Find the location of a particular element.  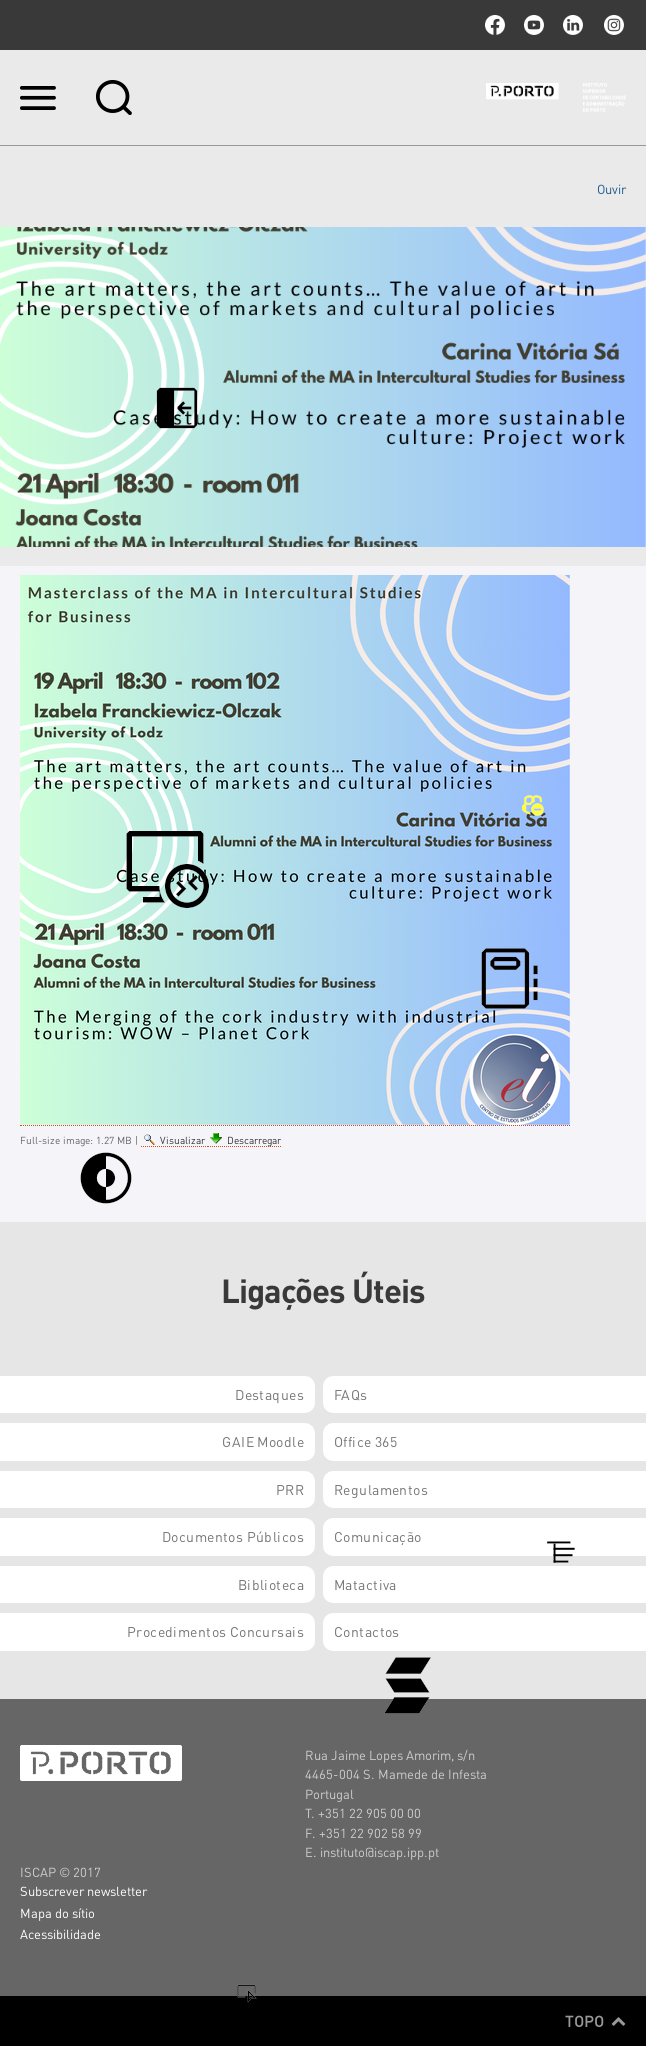

view stacked layers or map overlays is located at coordinates (407, 1685).